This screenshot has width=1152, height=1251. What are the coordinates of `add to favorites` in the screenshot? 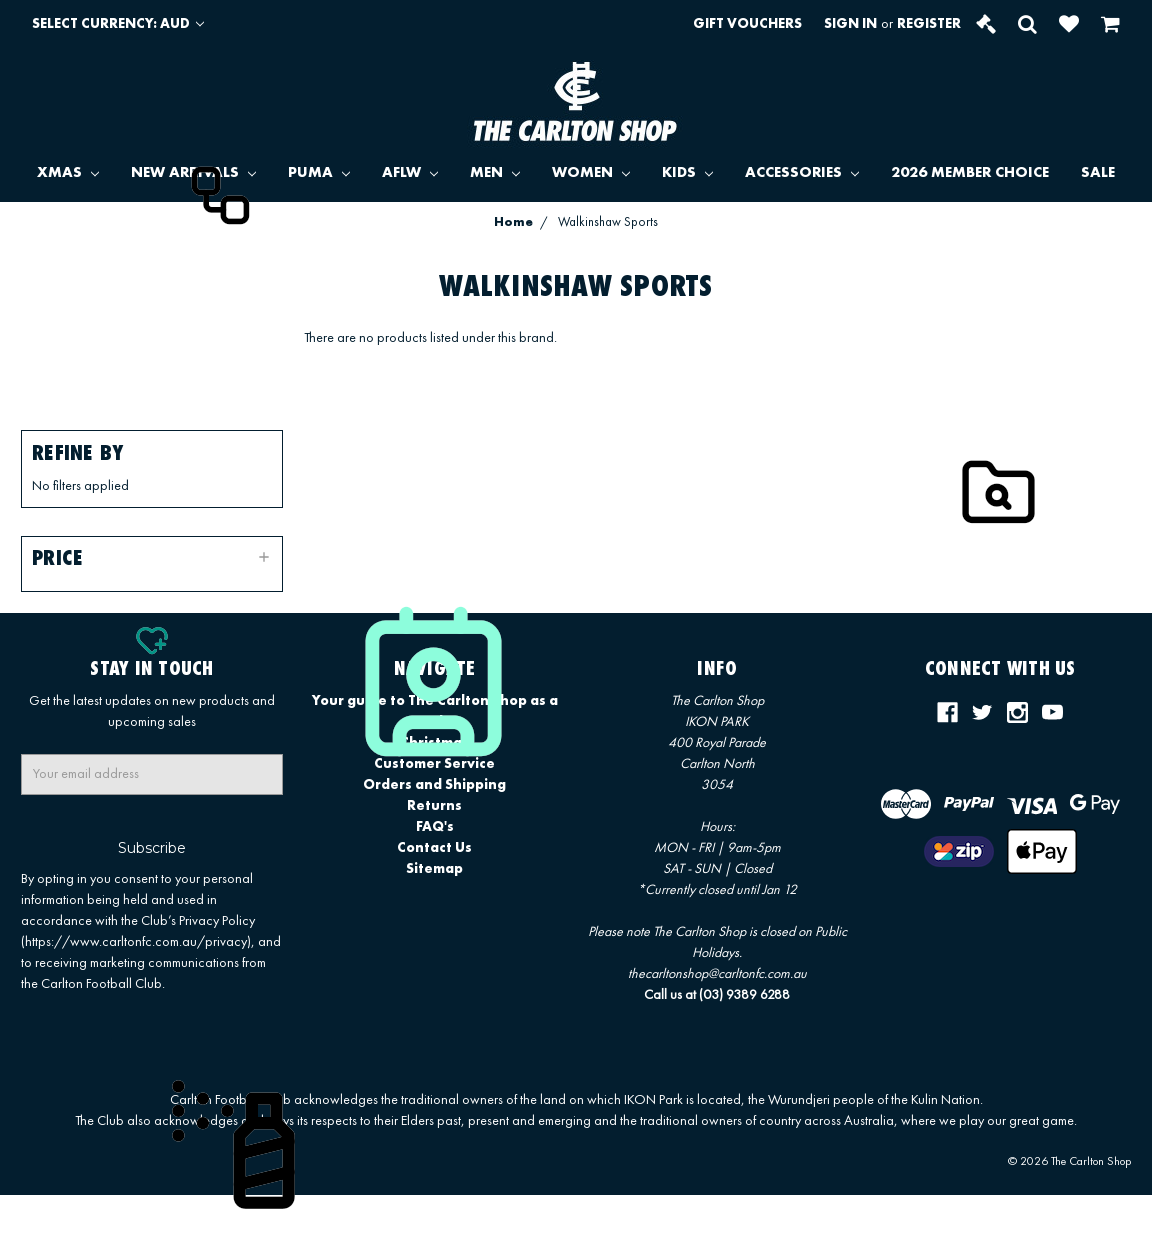 It's located at (152, 640).